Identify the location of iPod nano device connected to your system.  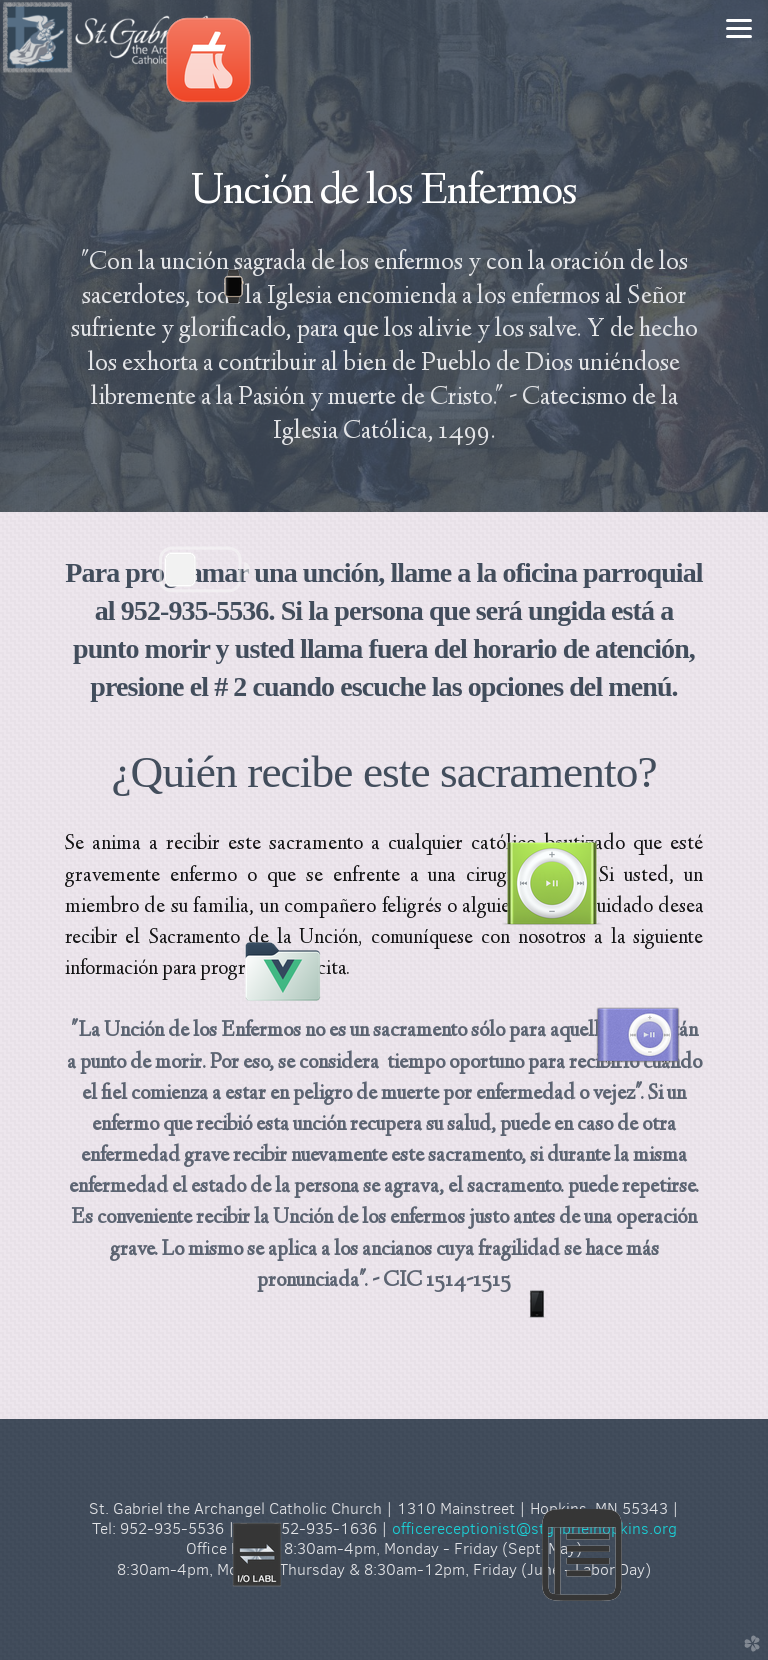
(537, 1304).